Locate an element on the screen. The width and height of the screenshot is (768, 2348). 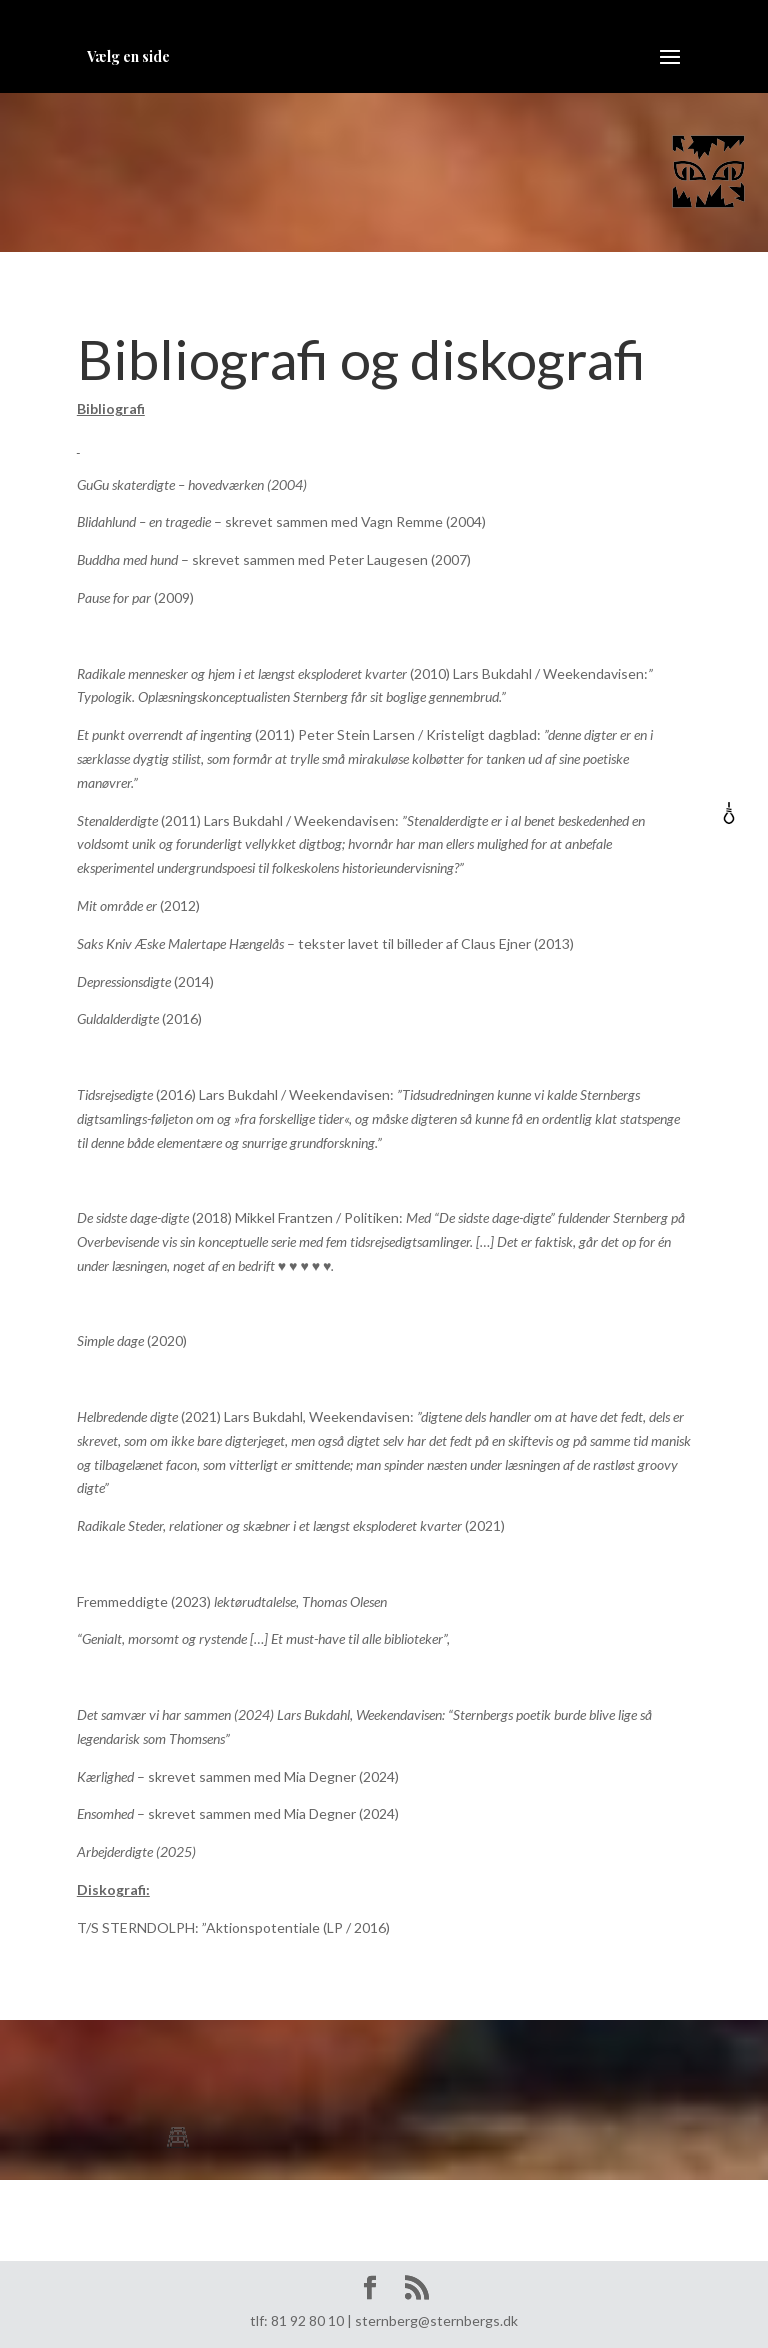
toggle hidden or invisible mode is located at coordinates (708, 171).